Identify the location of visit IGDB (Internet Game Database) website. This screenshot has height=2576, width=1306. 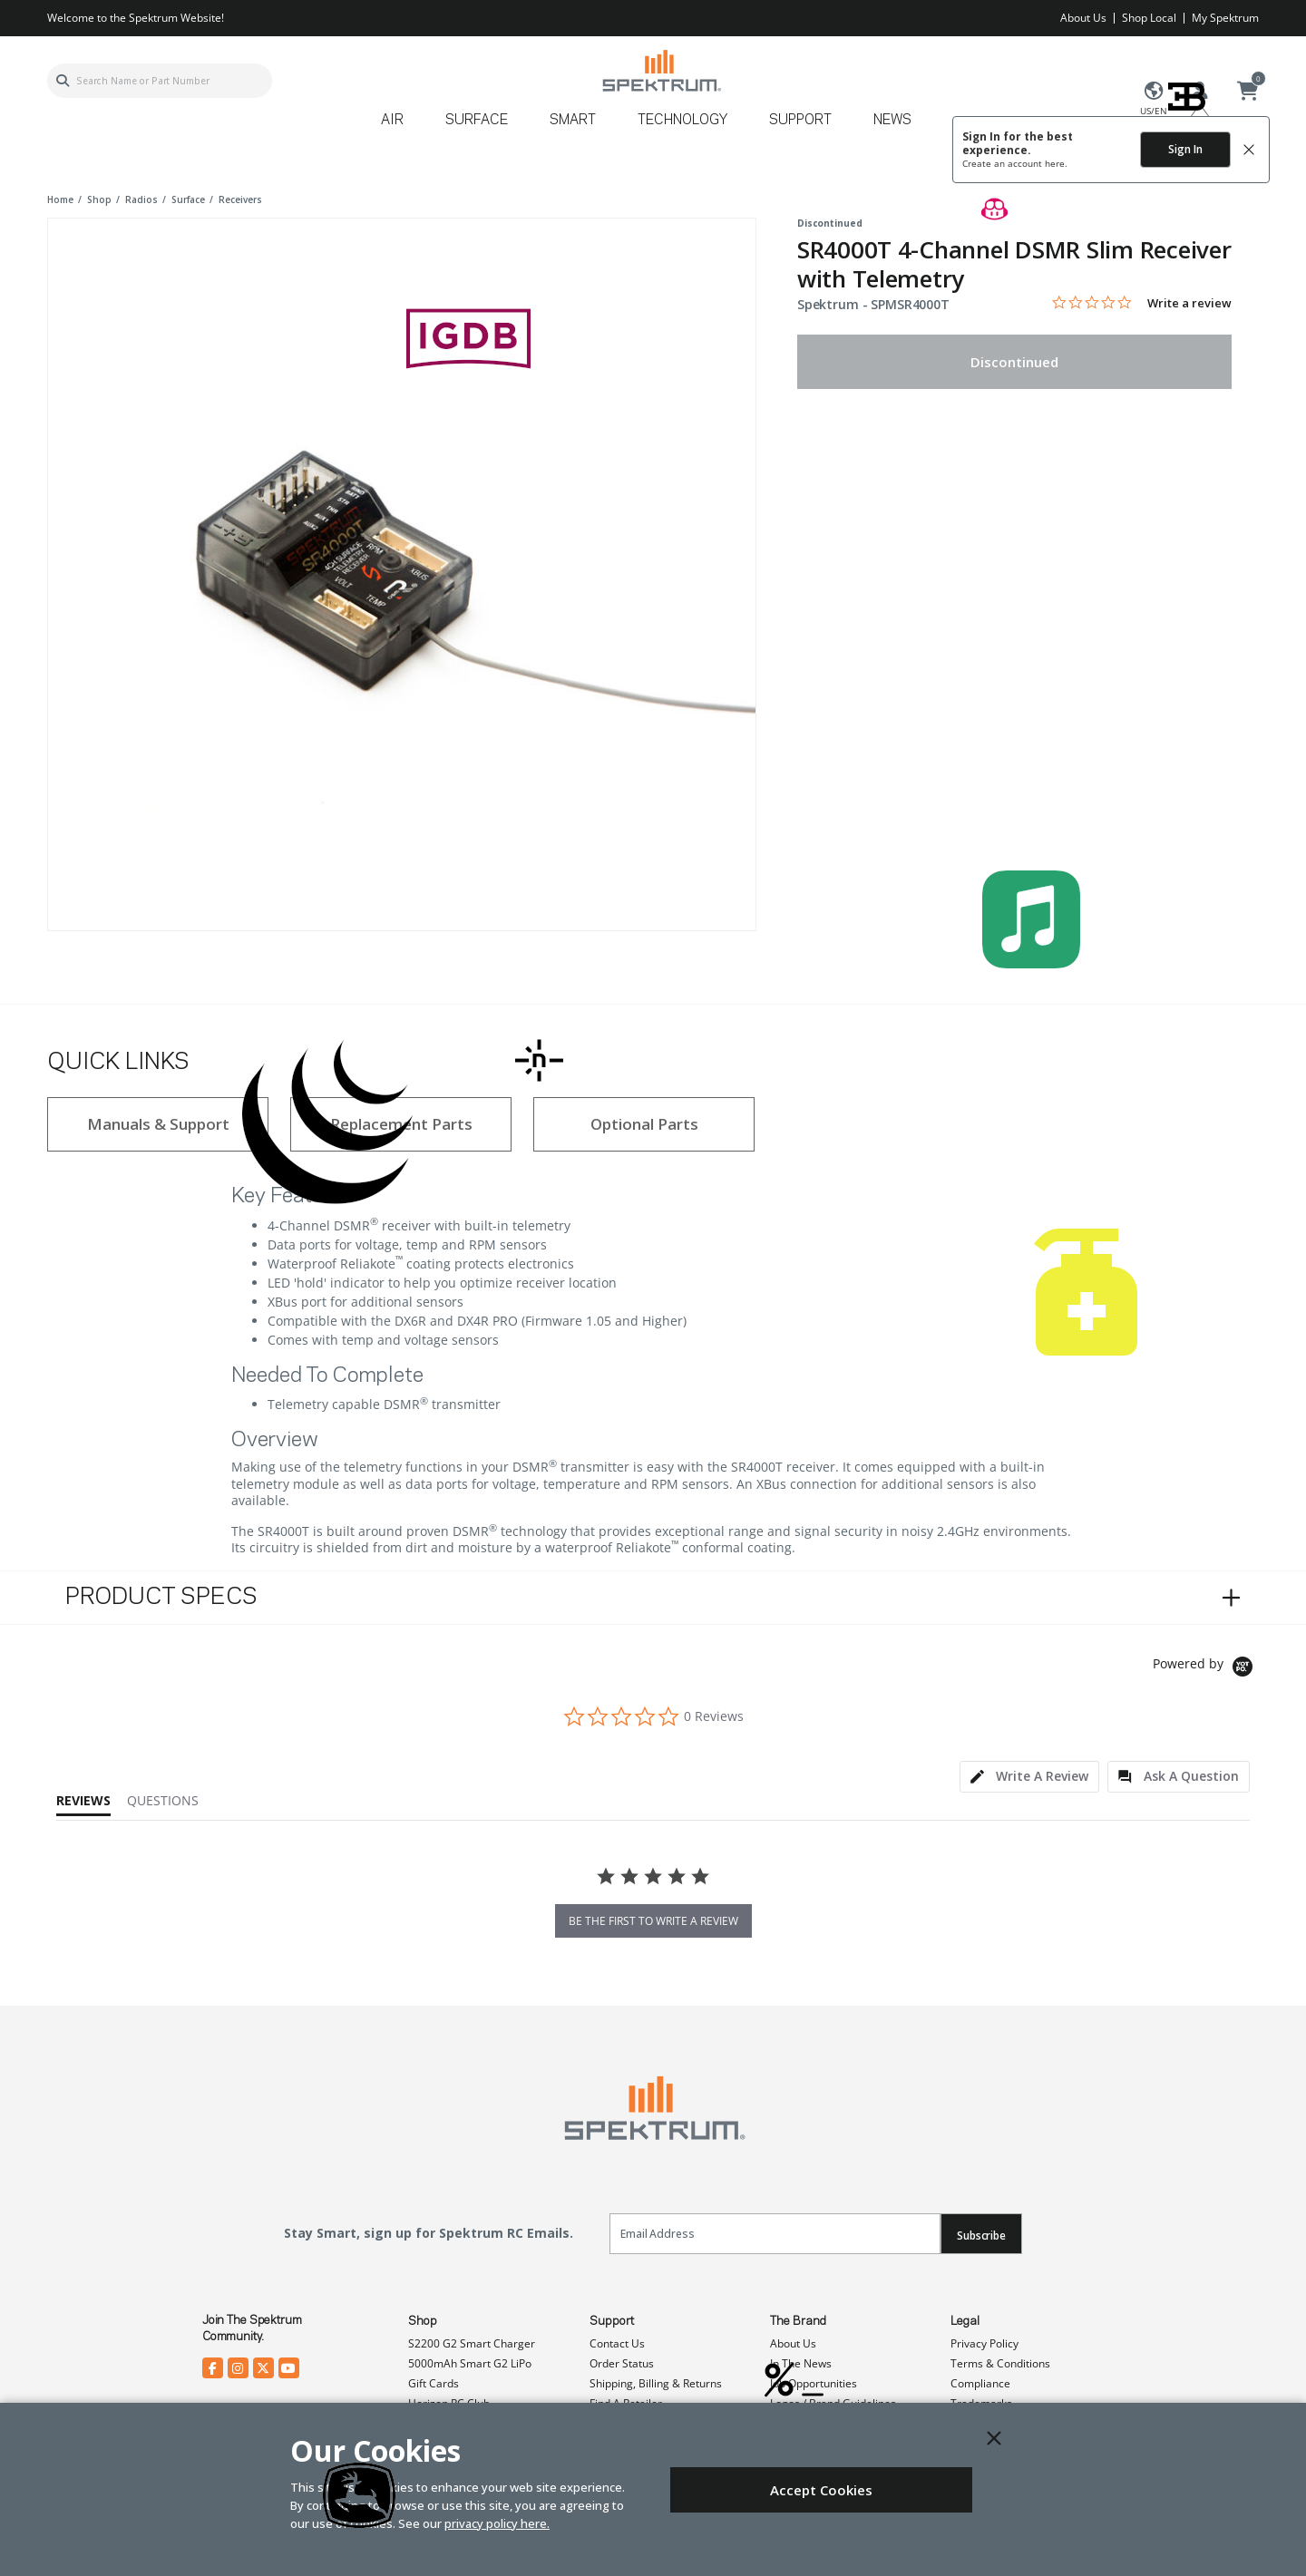
(468, 338).